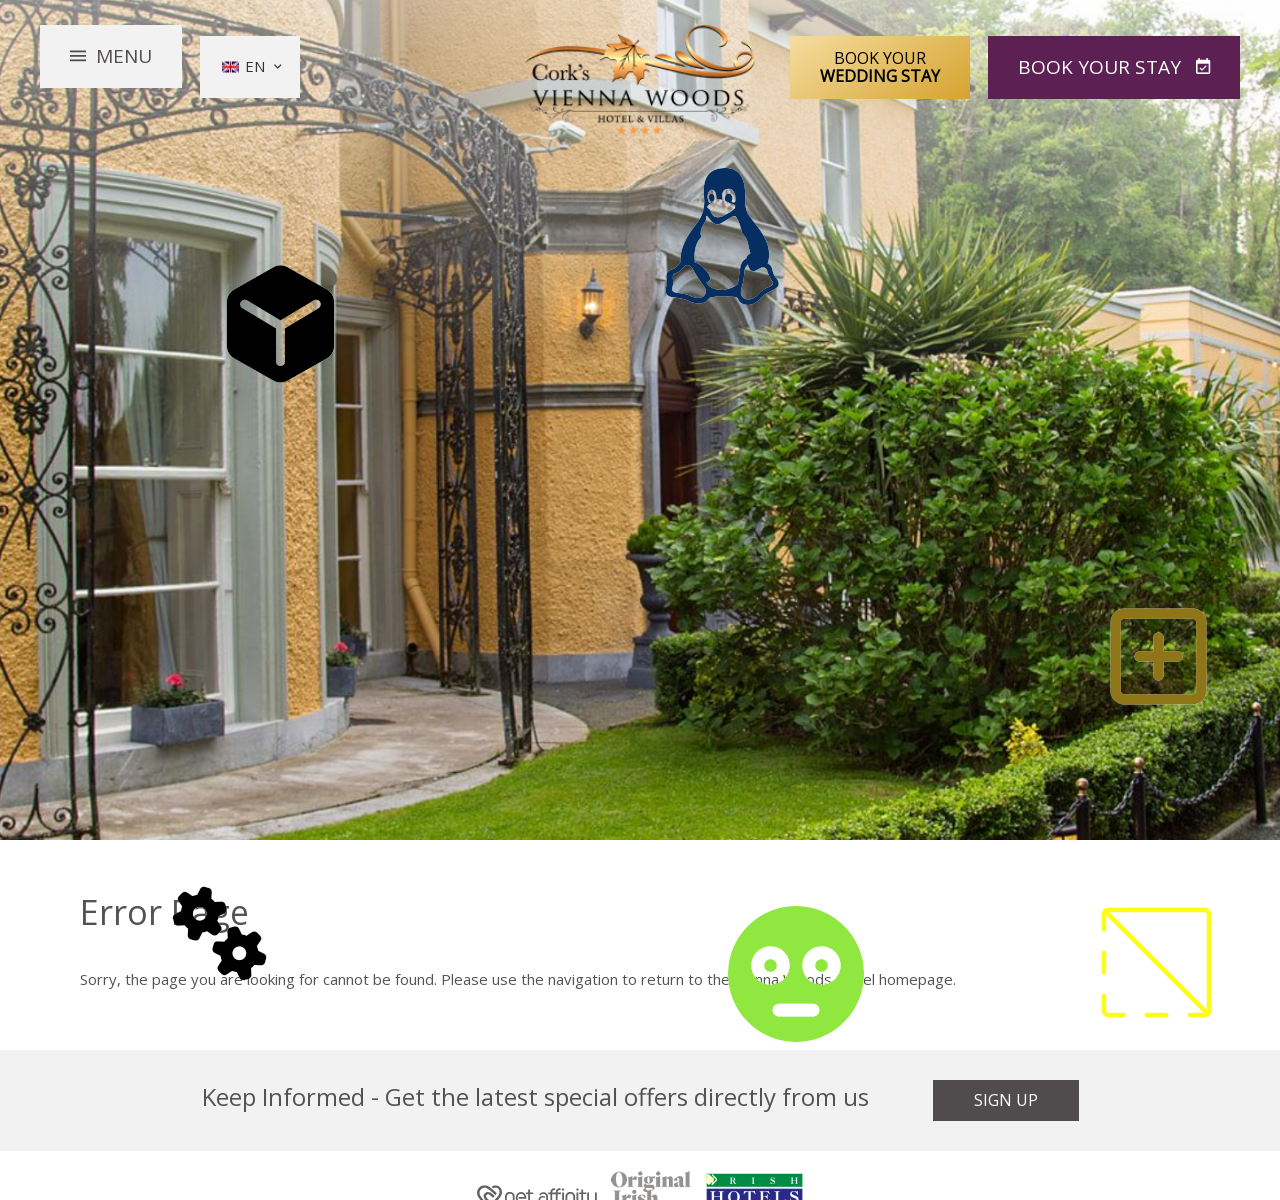  I want to click on flushed or surprised reaction emoji, so click(796, 974).